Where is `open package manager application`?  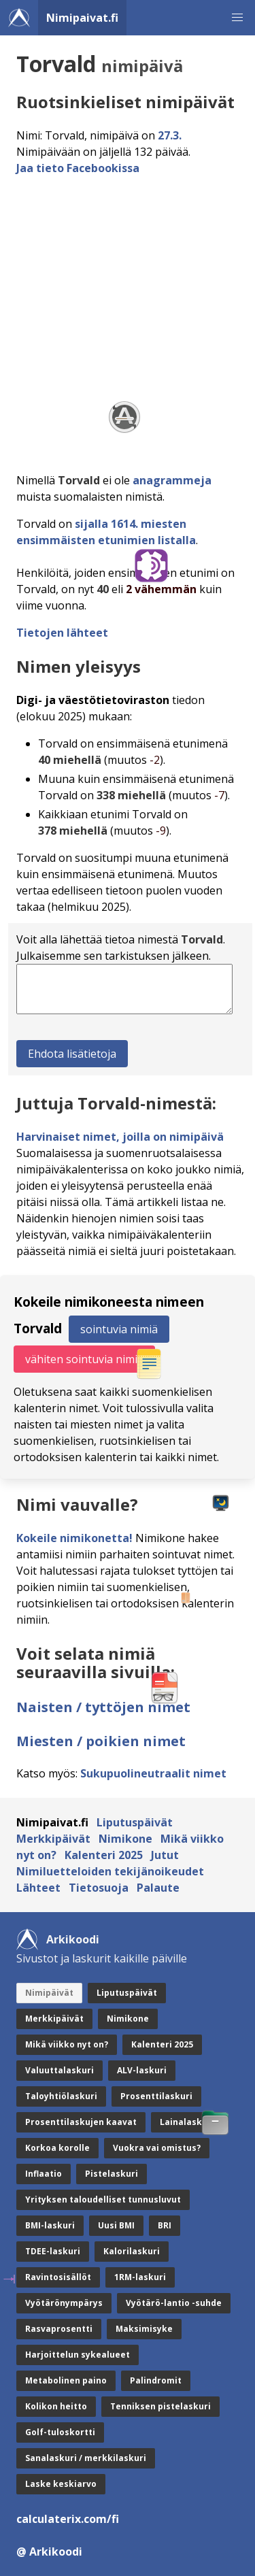
open package manager application is located at coordinates (186, 1598).